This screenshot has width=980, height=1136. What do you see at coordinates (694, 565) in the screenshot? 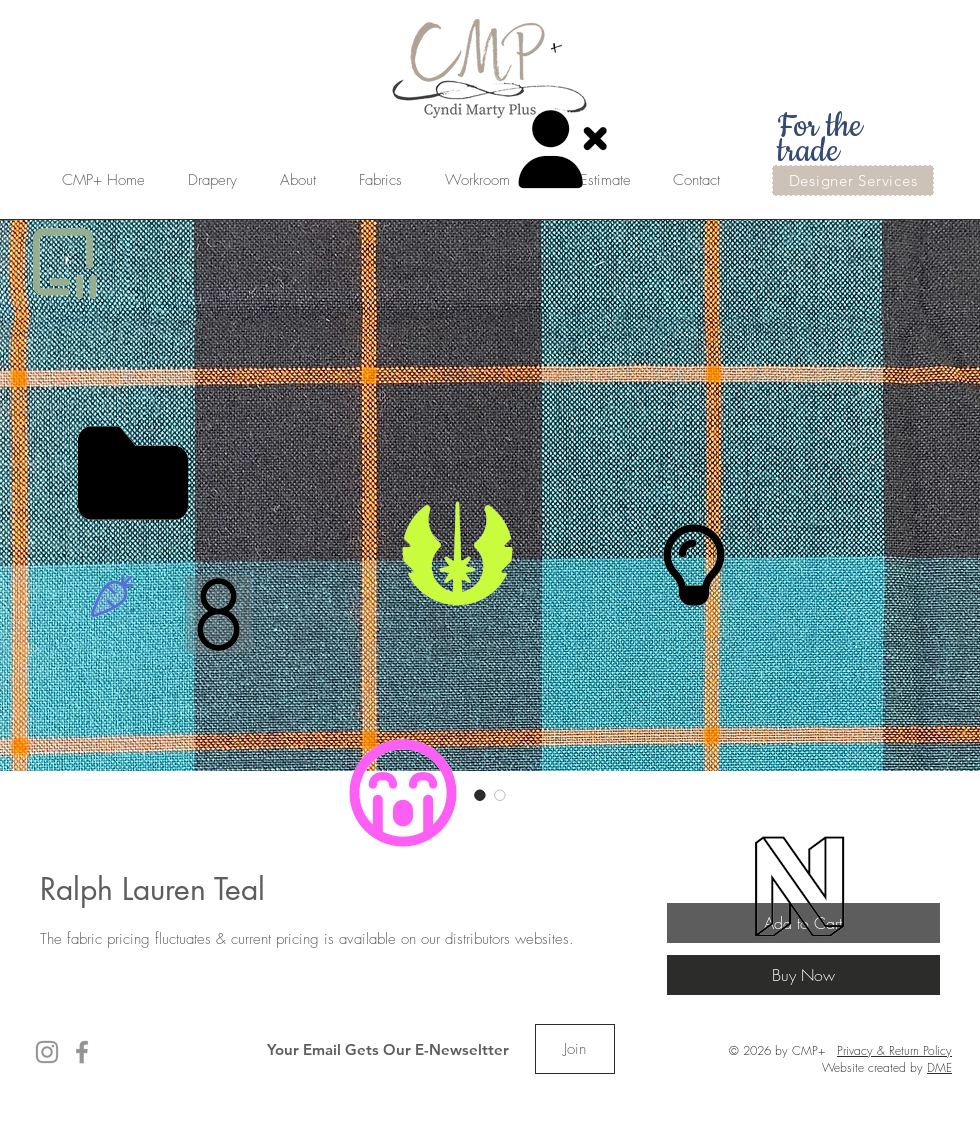
I see `view tips or helpful suggestions` at bounding box center [694, 565].